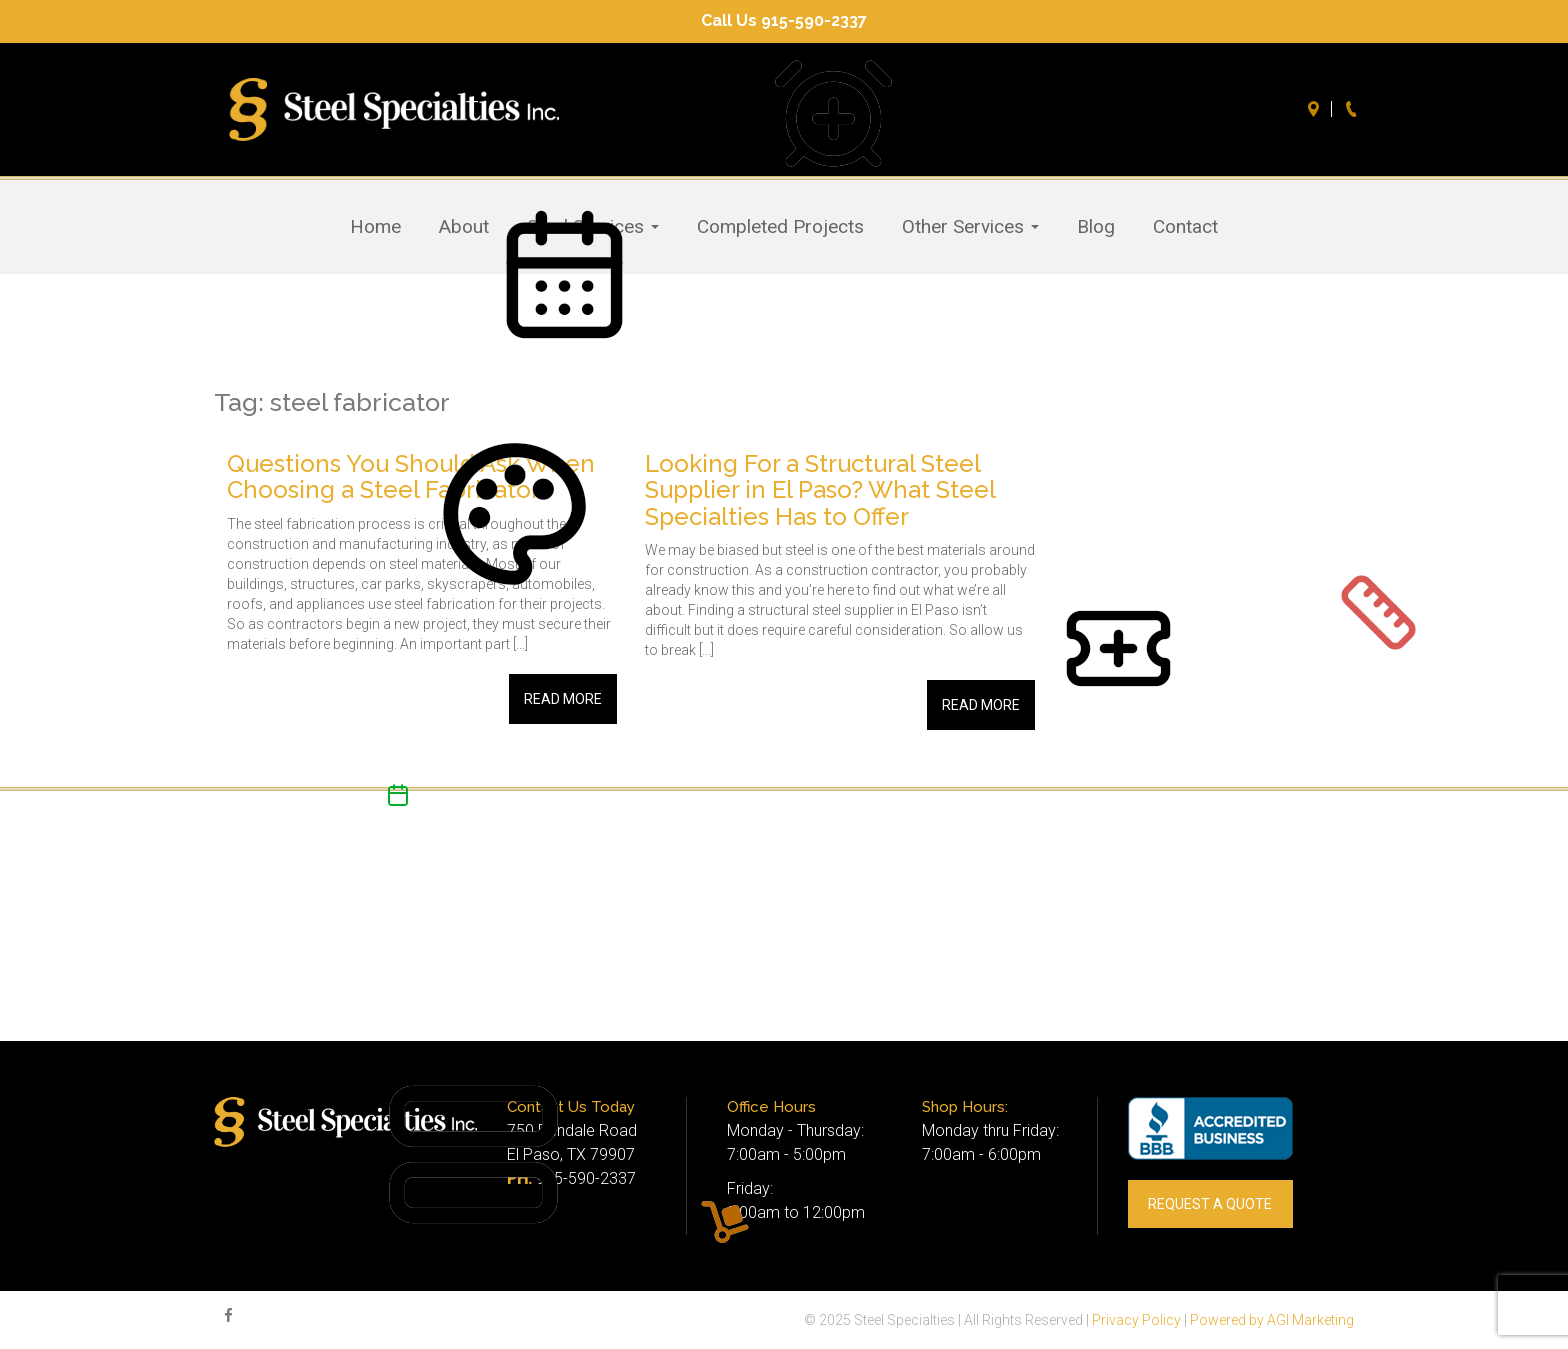 The height and width of the screenshot is (1349, 1568). Describe the element at coordinates (1118, 648) in the screenshot. I see `add a new ticket or pass` at that location.